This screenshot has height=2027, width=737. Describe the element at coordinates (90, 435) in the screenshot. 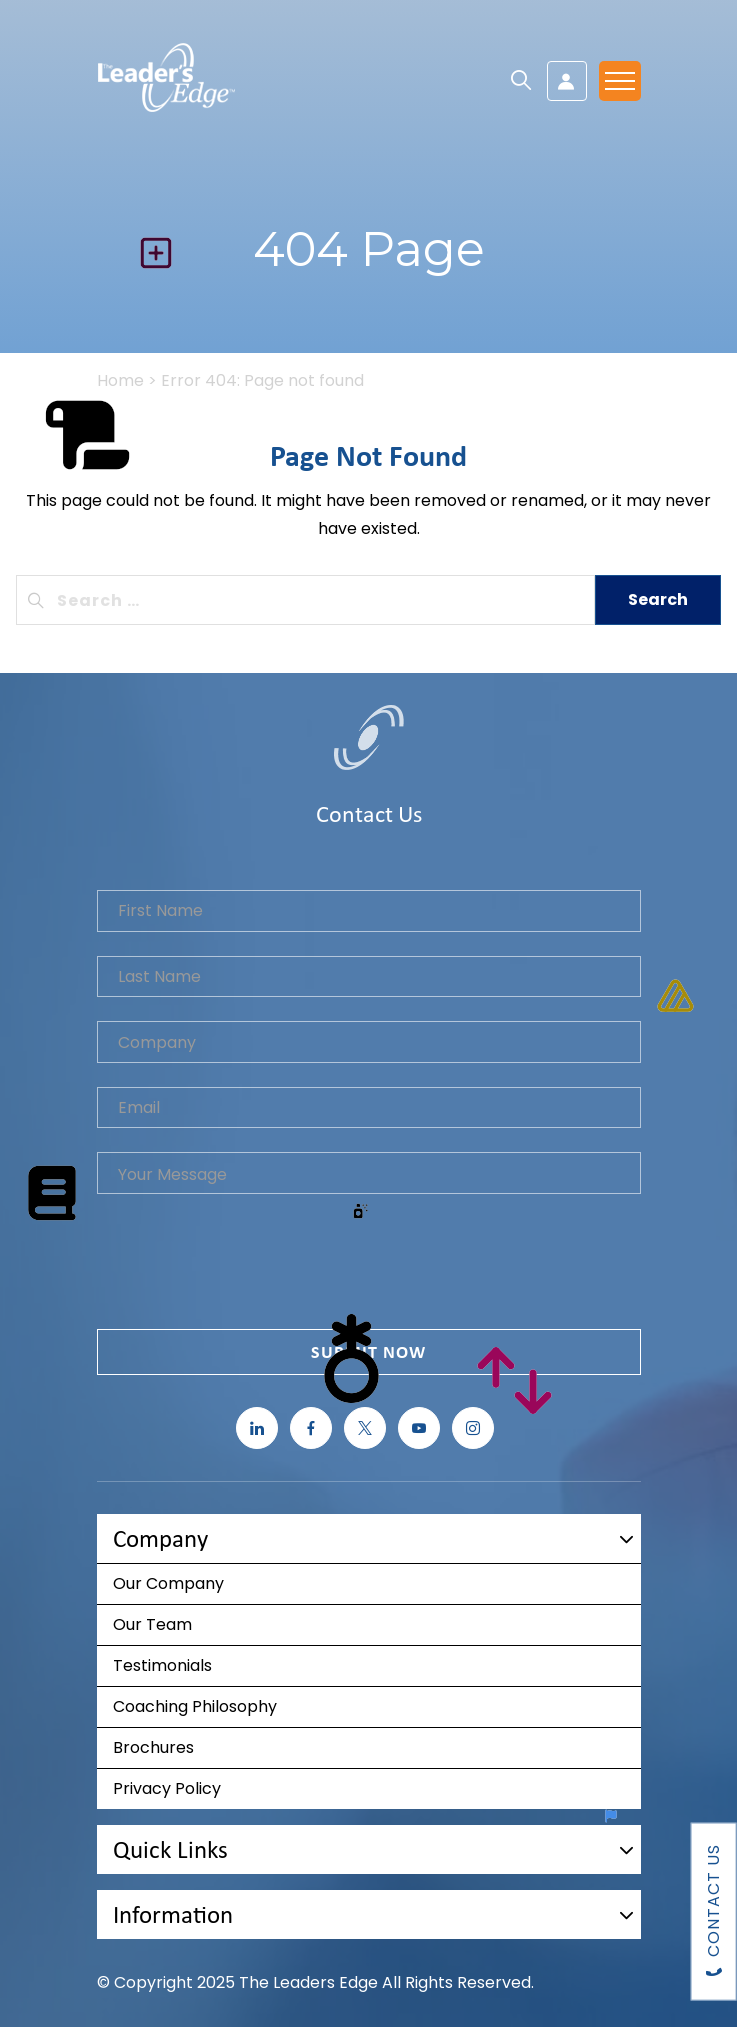

I see `view terms and conditions or legal document` at that location.